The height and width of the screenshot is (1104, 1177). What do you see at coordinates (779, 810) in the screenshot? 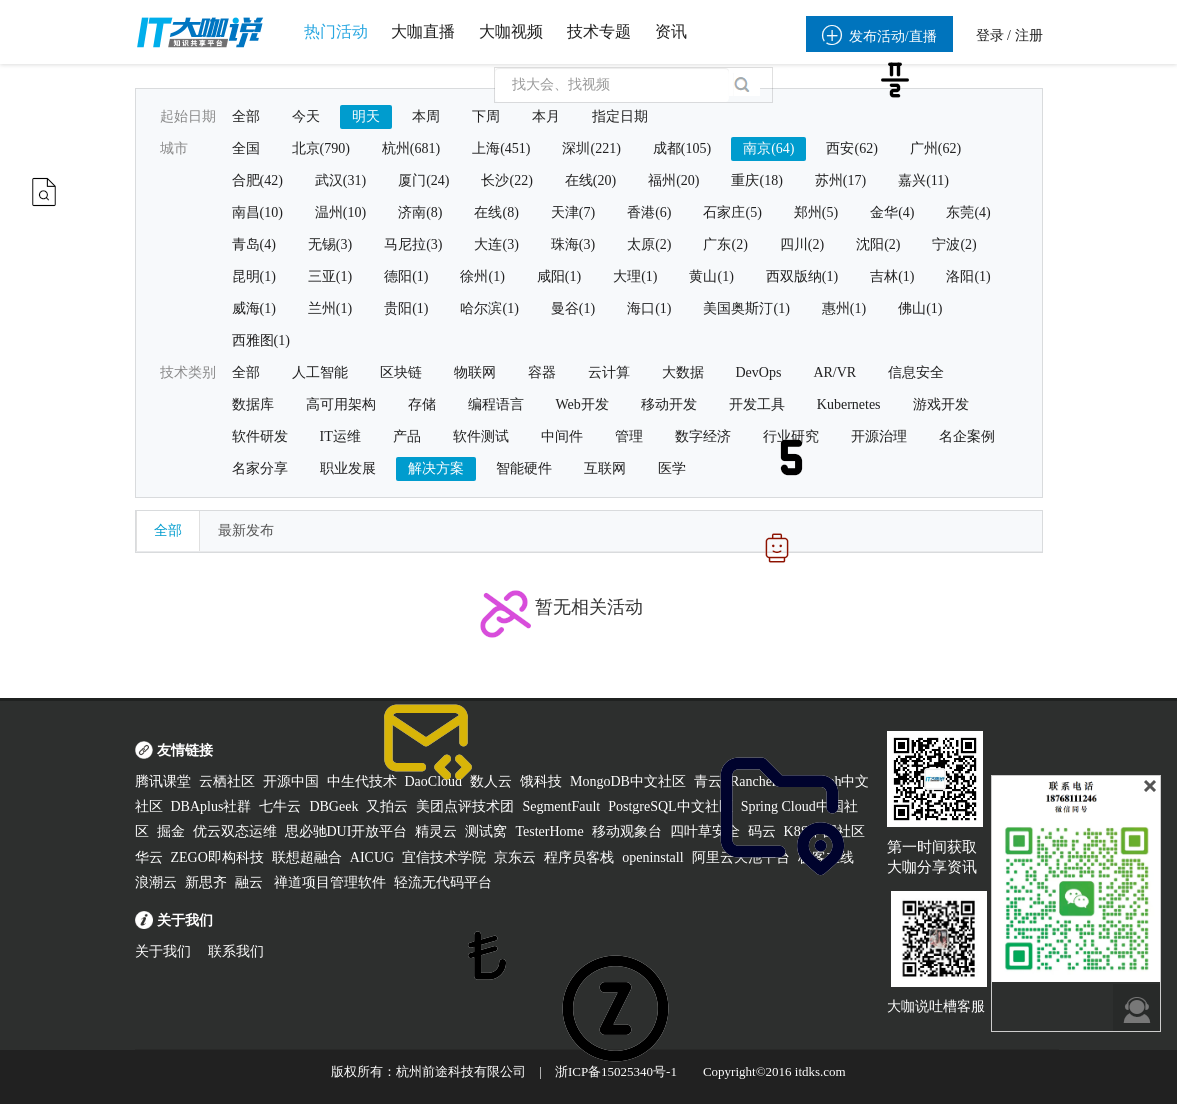
I see `pin a folder to quick access` at bounding box center [779, 810].